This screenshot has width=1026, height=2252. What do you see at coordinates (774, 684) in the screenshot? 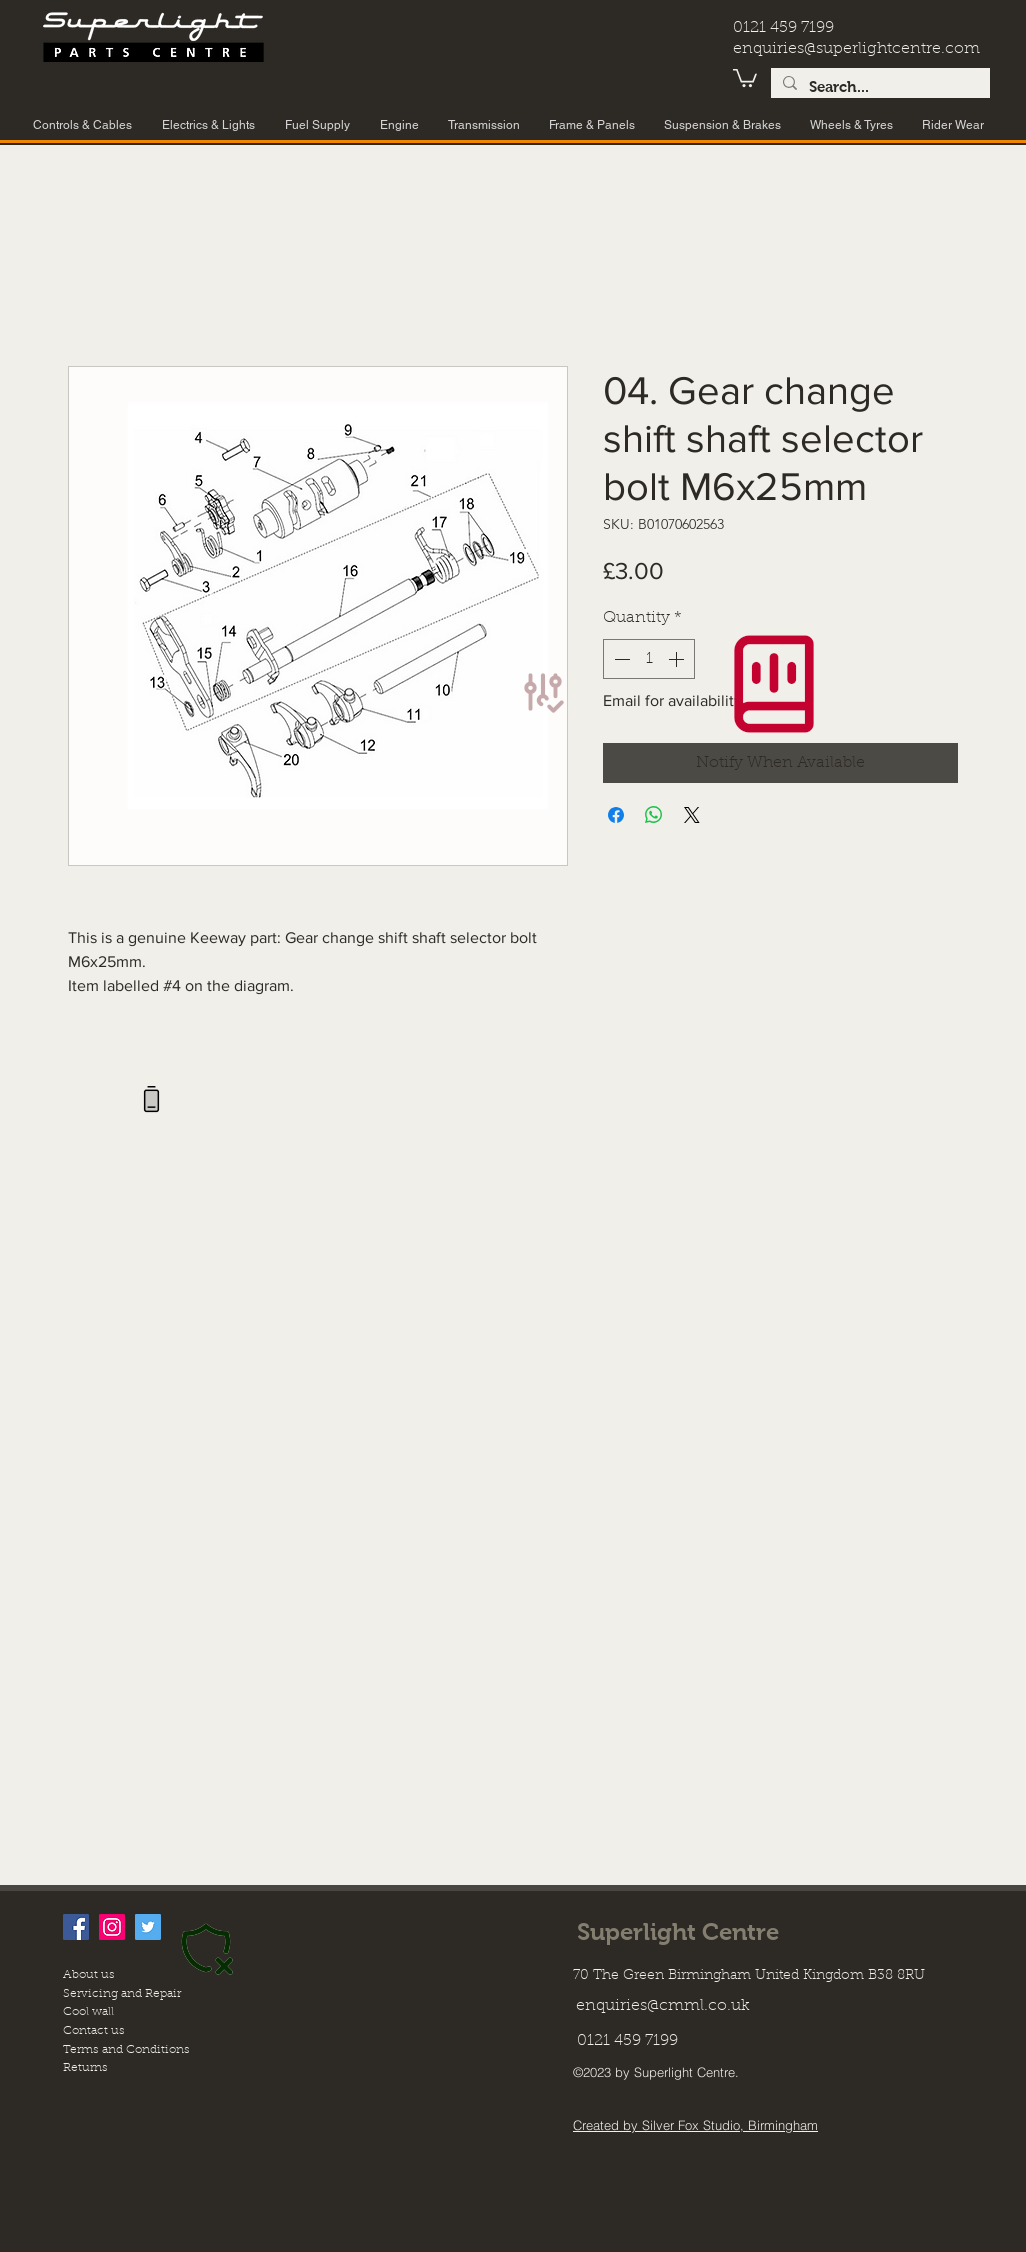
I see `access audiobook library` at bounding box center [774, 684].